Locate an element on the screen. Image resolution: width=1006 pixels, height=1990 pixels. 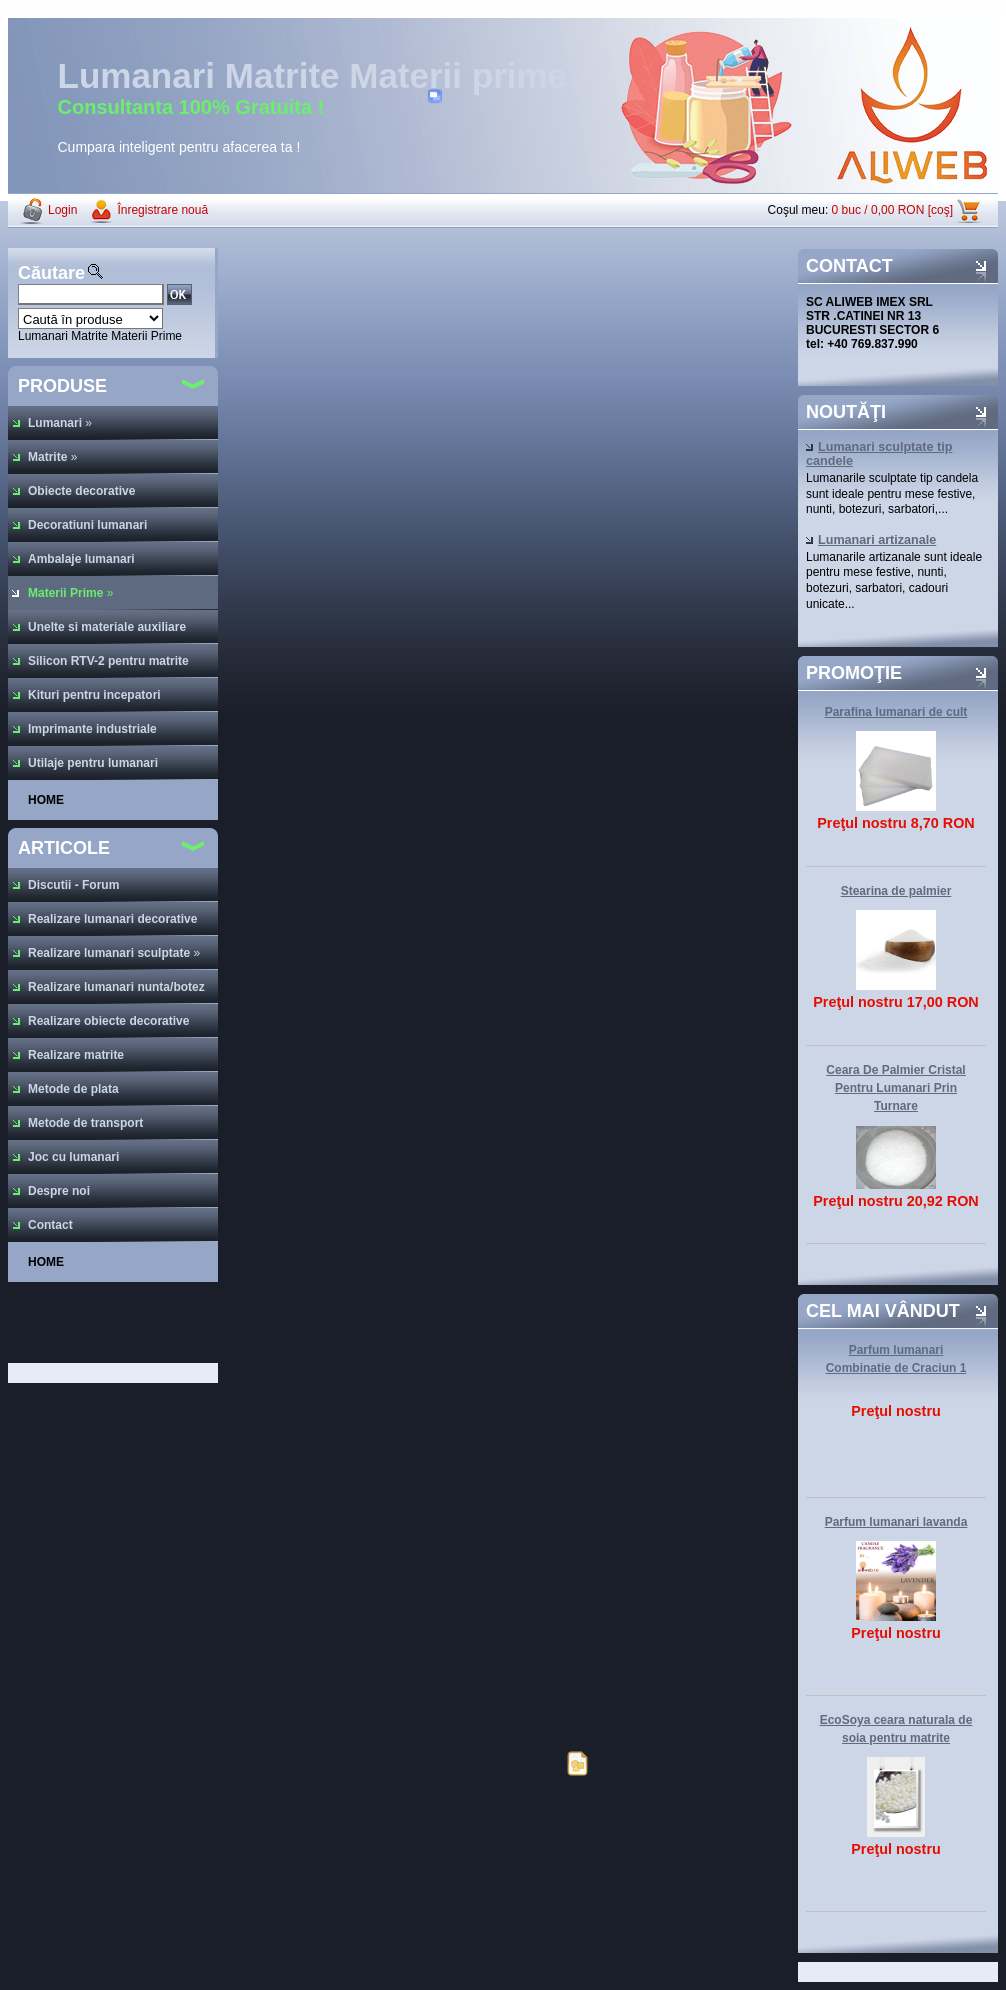
libreoffice draw template file is located at coordinates (577, 1763).